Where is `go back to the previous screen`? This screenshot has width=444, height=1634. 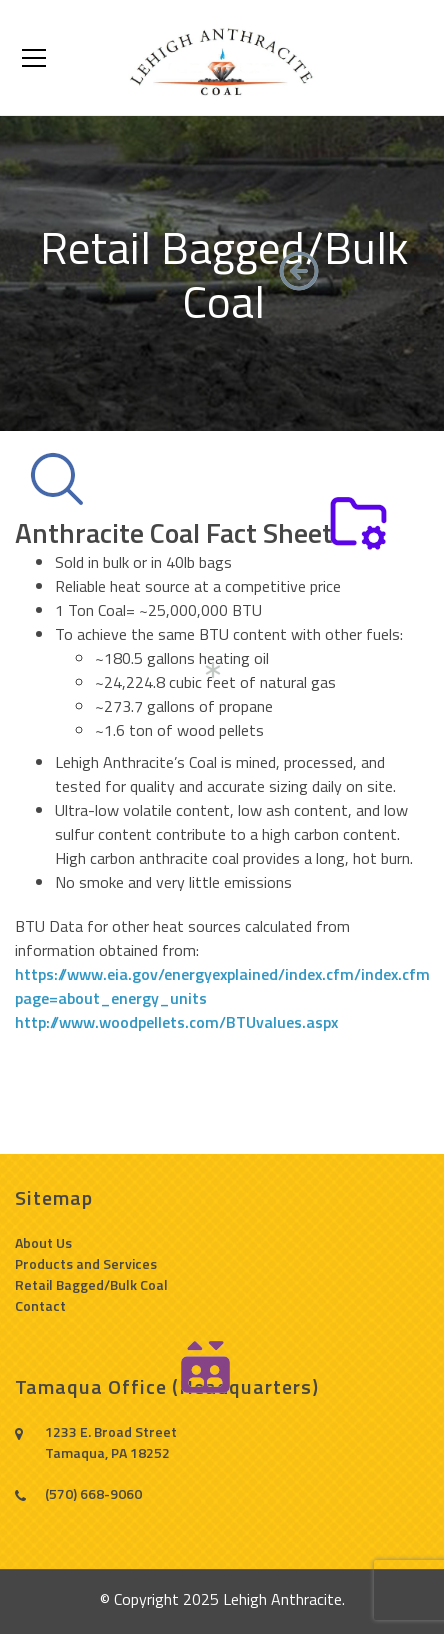 go back to the previous screen is located at coordinates (299, 271).